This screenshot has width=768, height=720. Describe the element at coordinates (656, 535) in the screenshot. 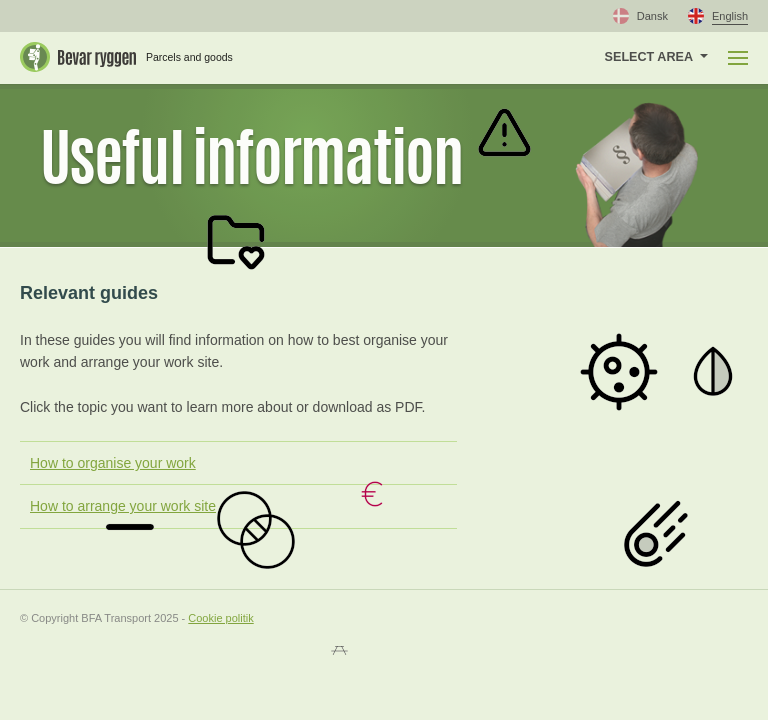

I see `indicates a meteor or space-related feature` at that location.